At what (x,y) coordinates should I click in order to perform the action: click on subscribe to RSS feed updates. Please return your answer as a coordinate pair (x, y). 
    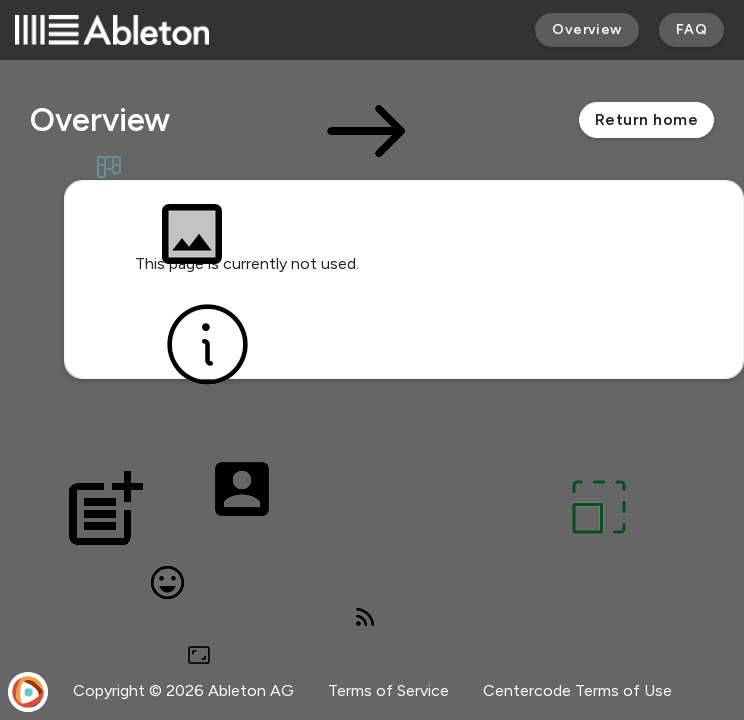
    Looking at the image, I should click on (365, 616).